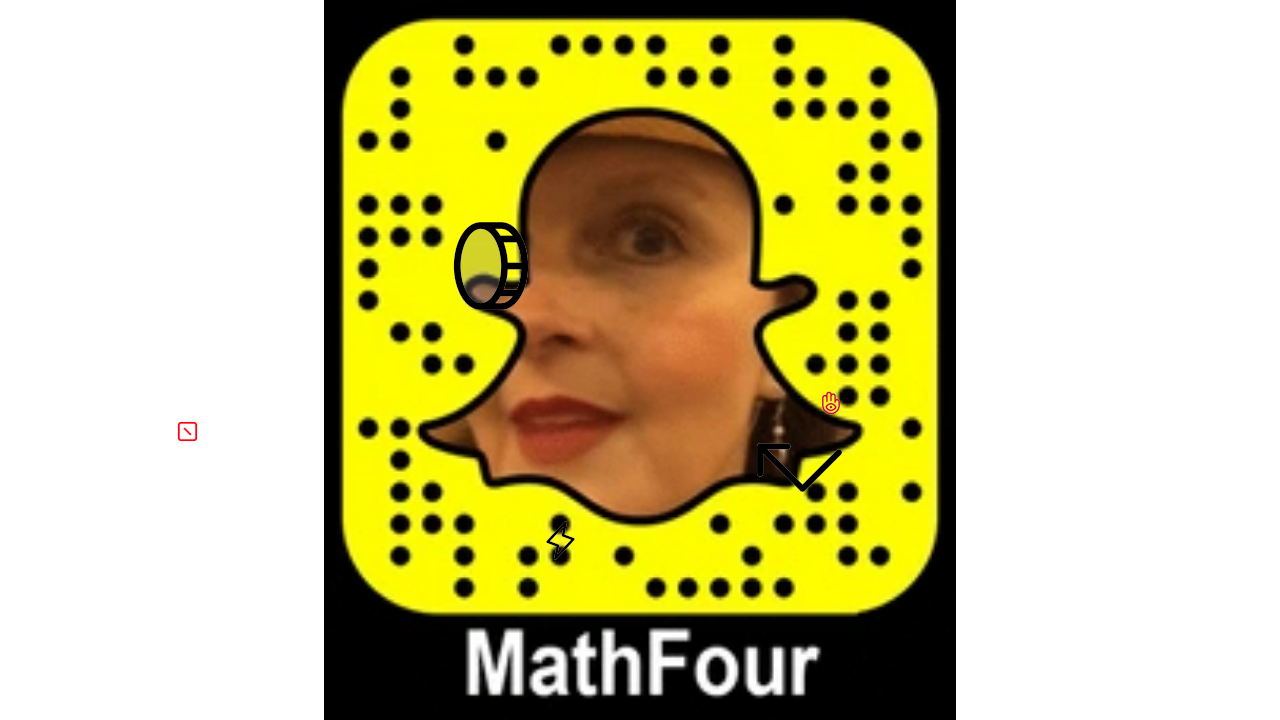 This screenshot has height=720, width=1280. Describe the element at coordinates (491, 266) in the screenshot. I see `view account balance or credits` at that location.